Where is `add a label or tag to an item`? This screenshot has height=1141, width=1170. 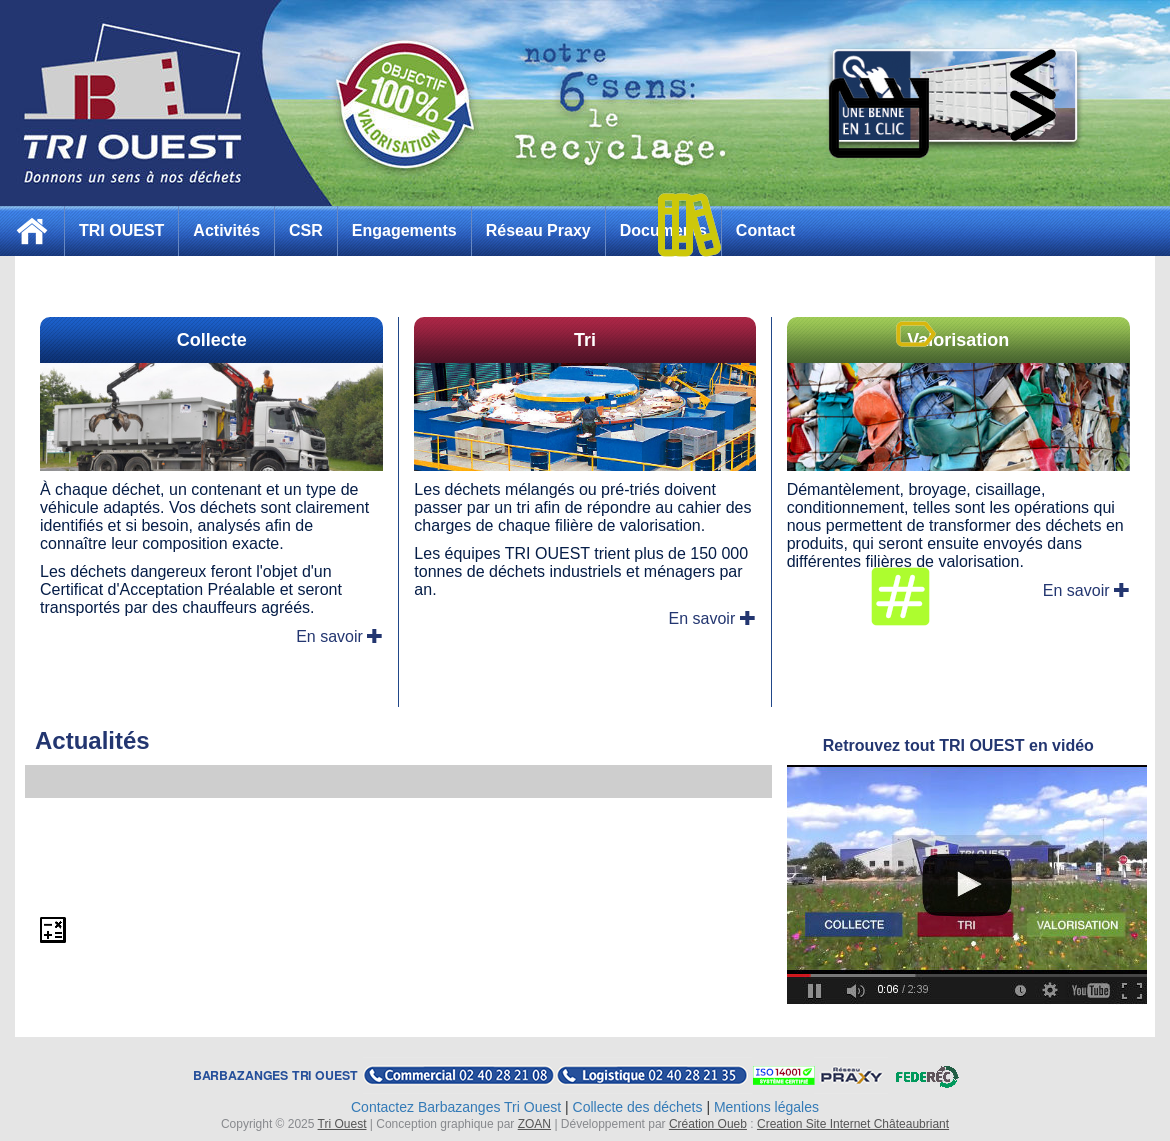
add a label or tag to an item is located at coordinates (915, 334).